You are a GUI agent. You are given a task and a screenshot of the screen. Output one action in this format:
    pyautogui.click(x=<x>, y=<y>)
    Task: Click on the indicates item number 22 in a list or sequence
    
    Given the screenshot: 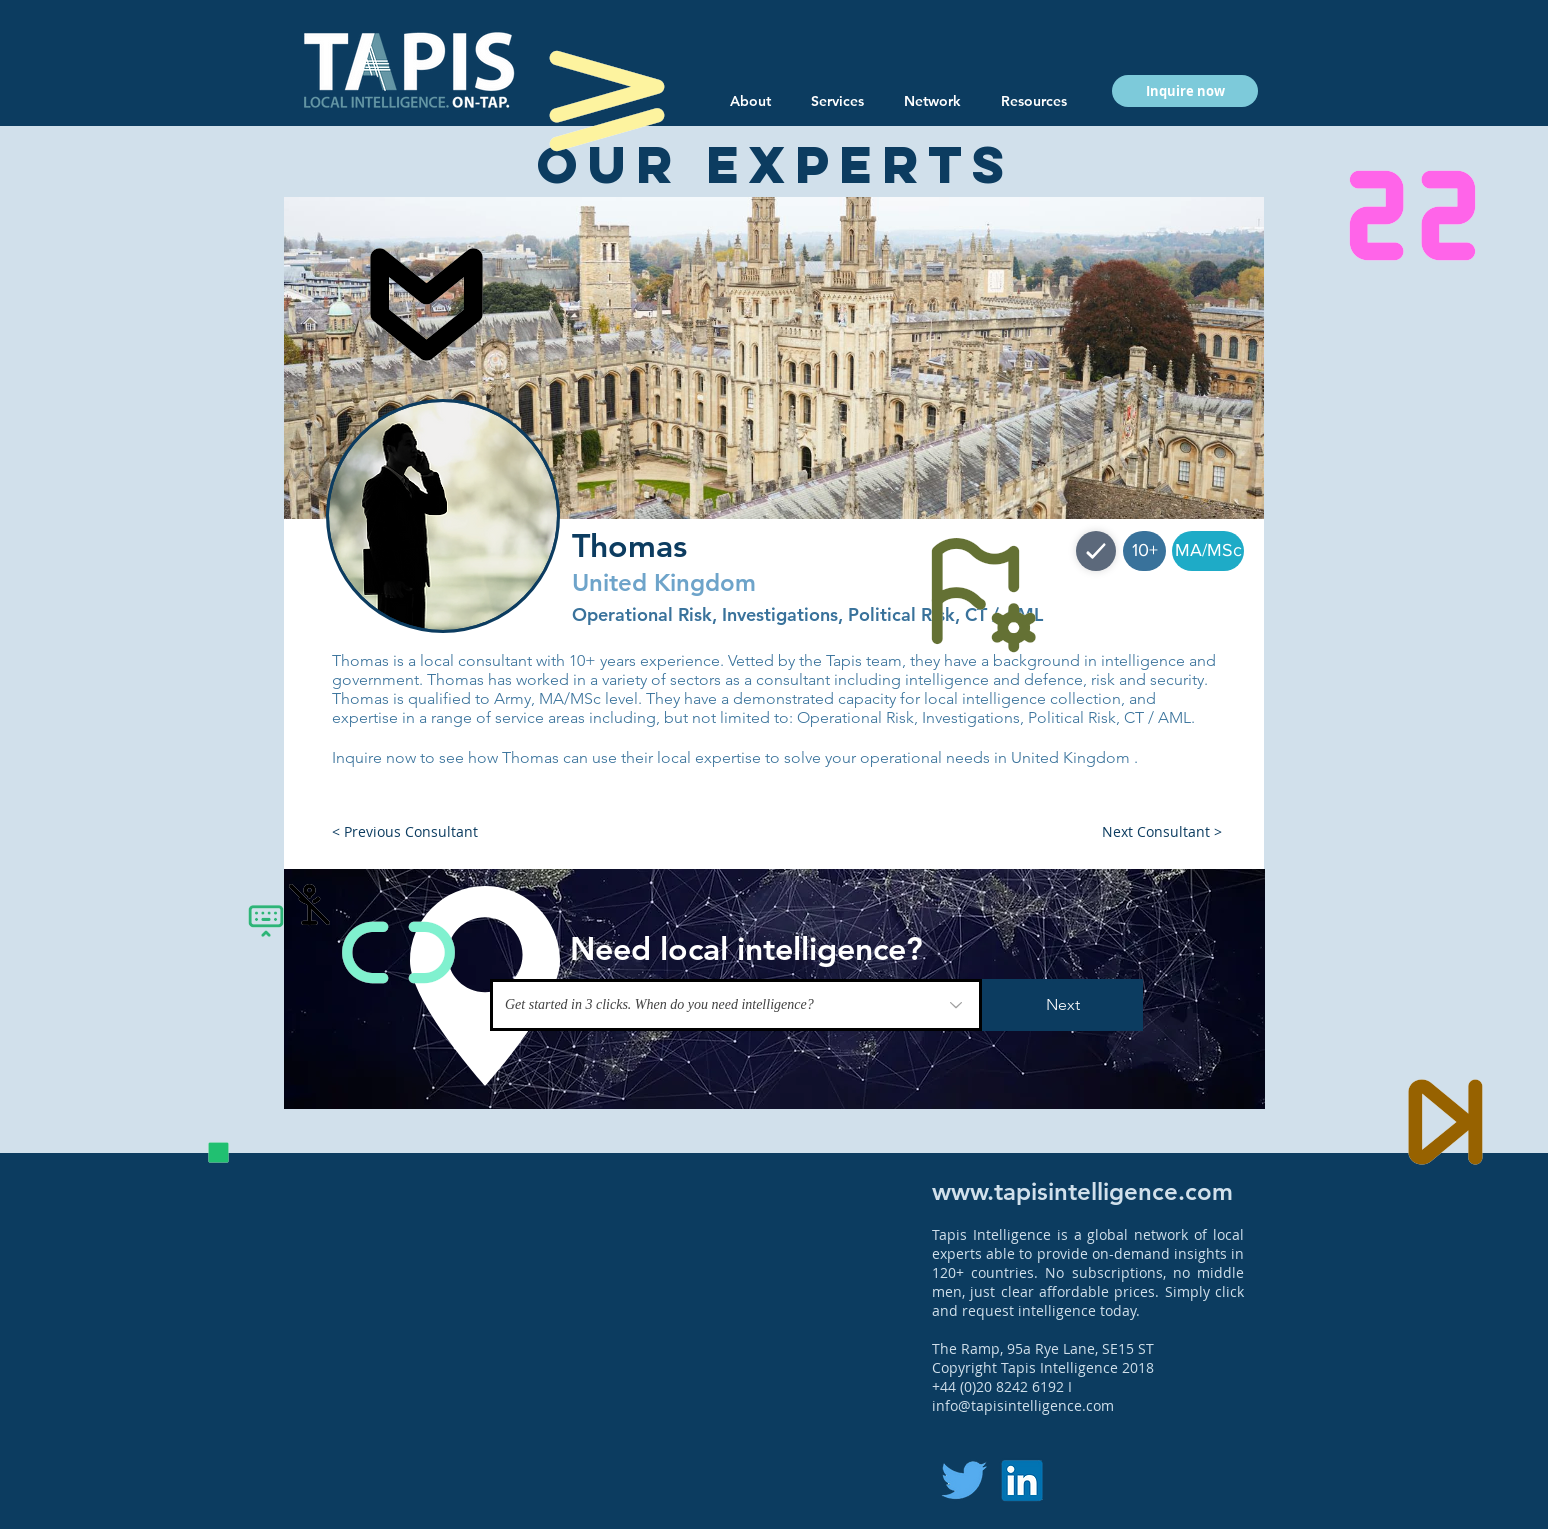 What is the action you would take?
    pyautogui.click(x=1412, y=215)
    